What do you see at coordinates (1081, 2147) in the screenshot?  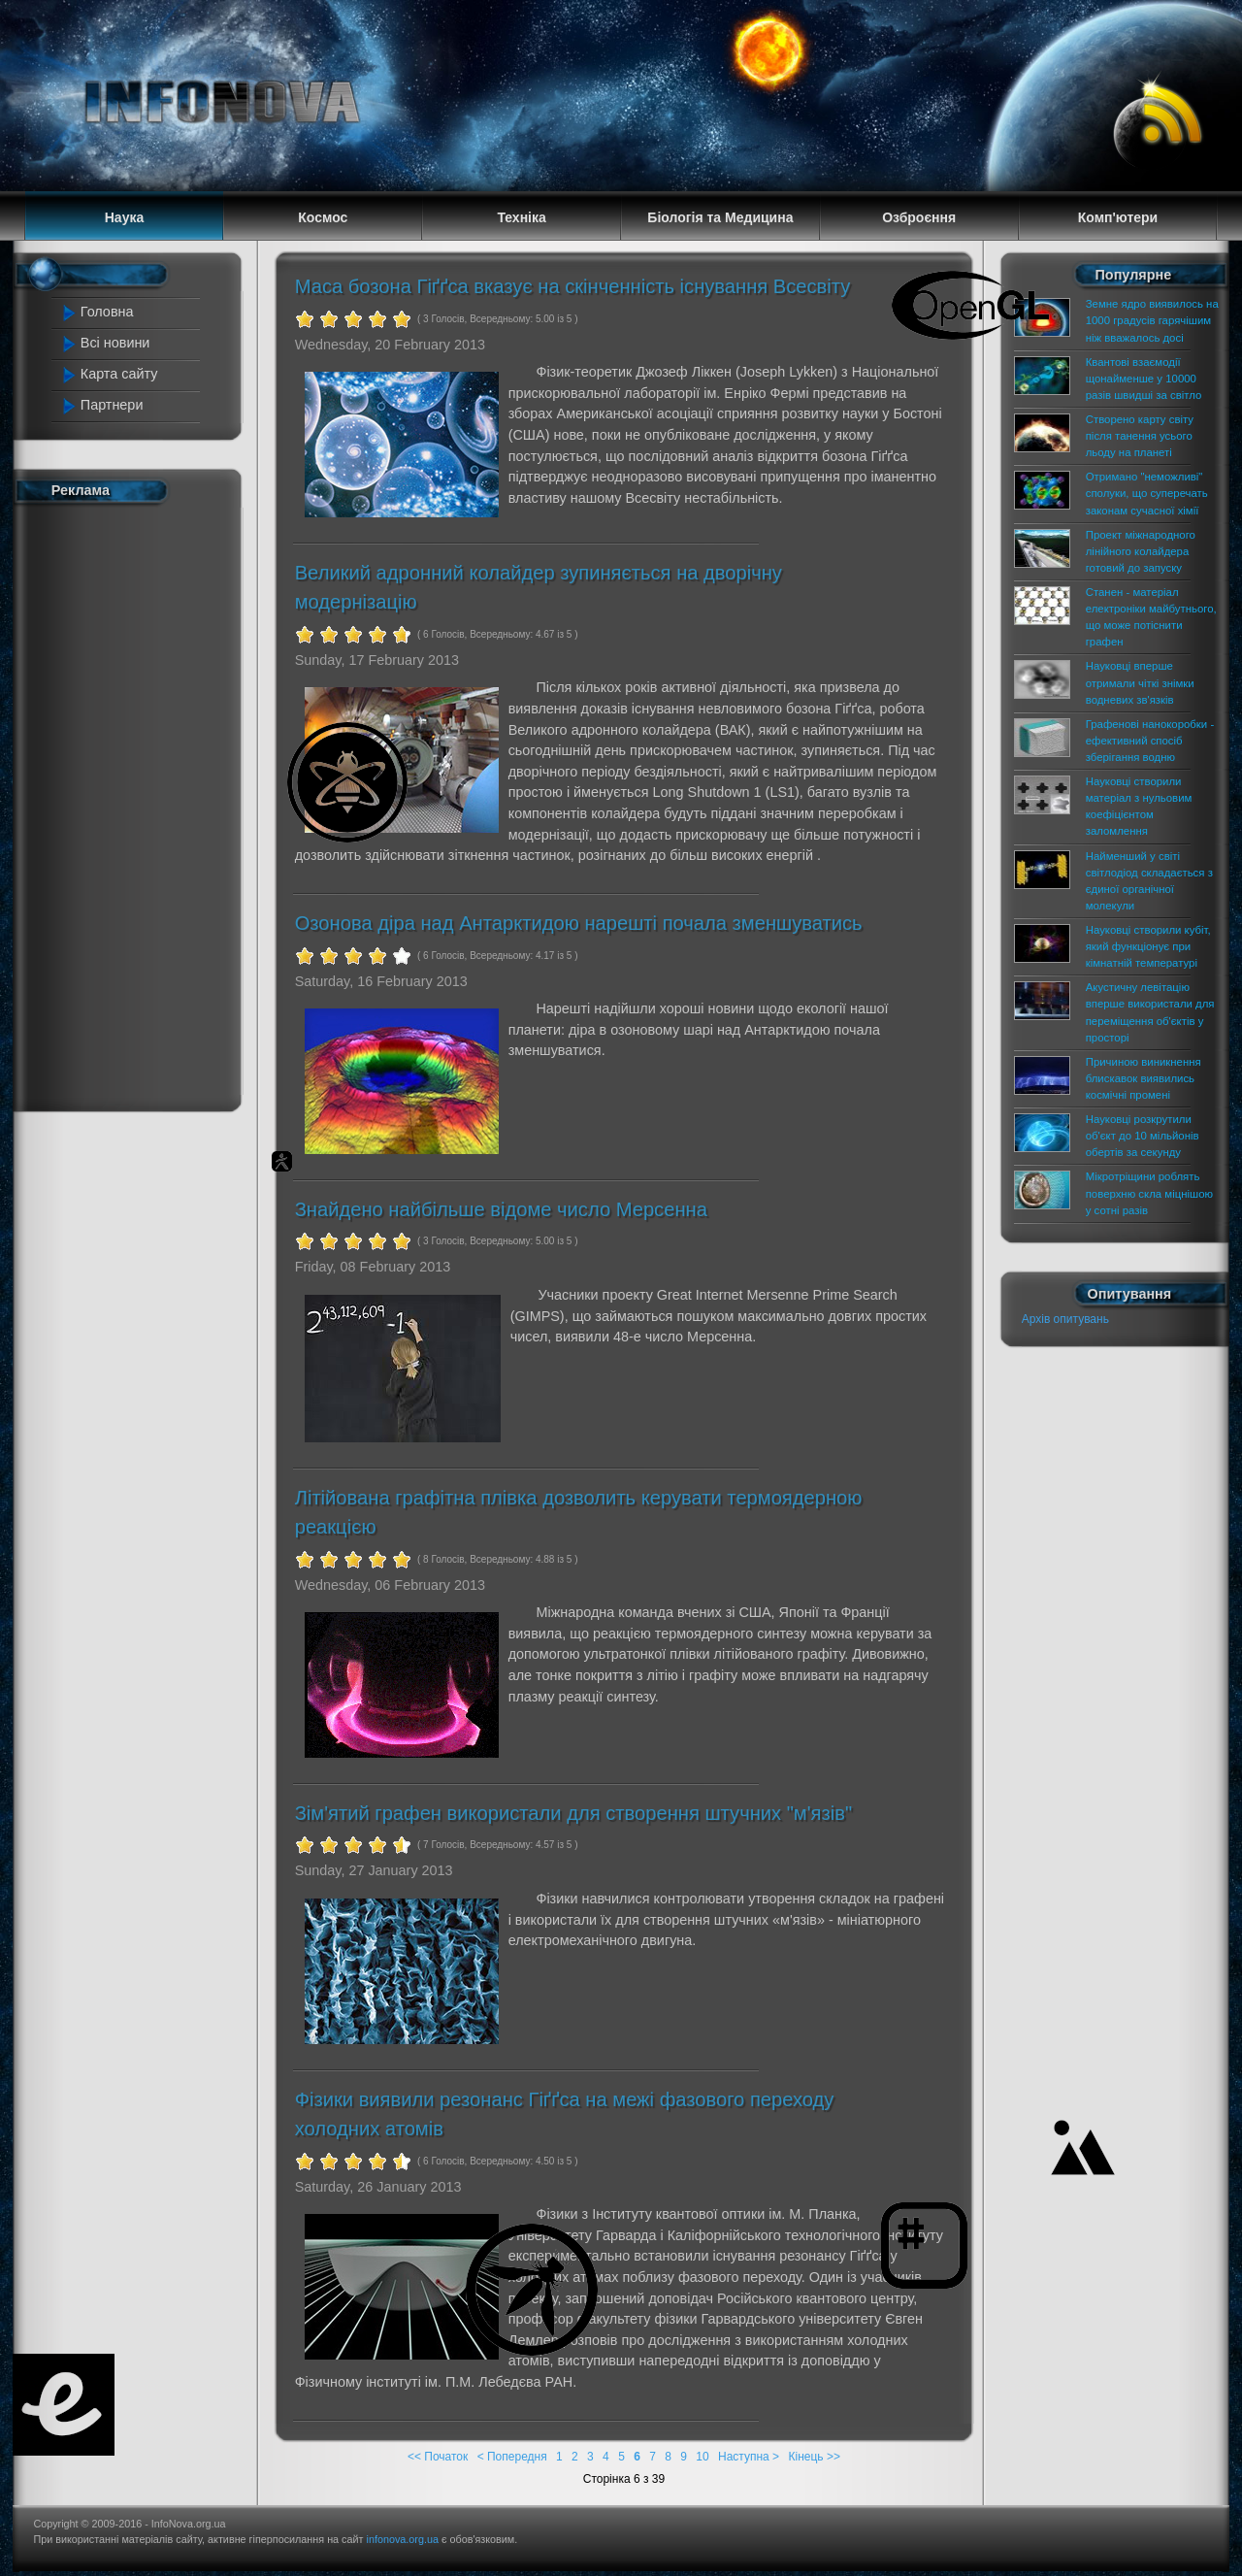 I see `switch to landscape photo mode` at bounding box center [1081, 2147].